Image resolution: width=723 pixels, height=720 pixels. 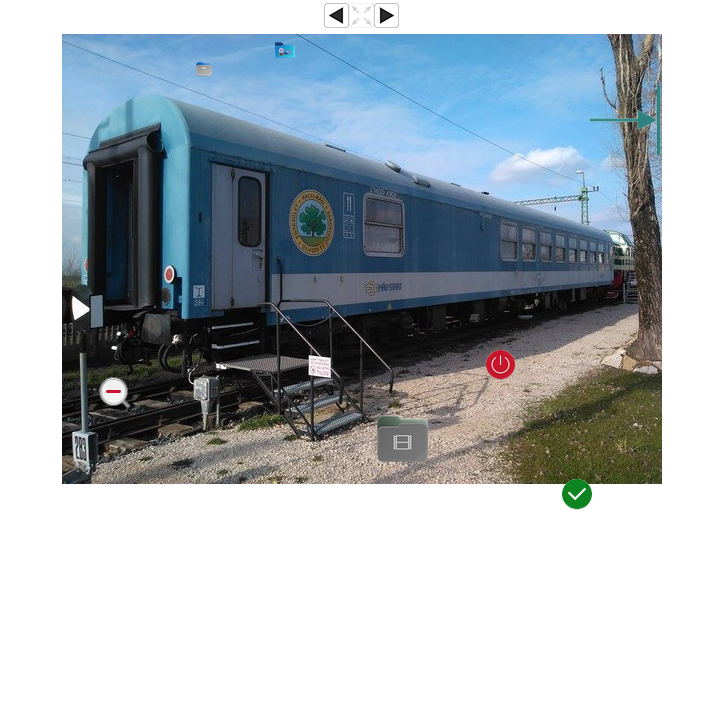 What do you see at coordinates (577, 494) in the screenshot?
I see `indicates file is synced and shared successfully` at bounding box center [577, 494].